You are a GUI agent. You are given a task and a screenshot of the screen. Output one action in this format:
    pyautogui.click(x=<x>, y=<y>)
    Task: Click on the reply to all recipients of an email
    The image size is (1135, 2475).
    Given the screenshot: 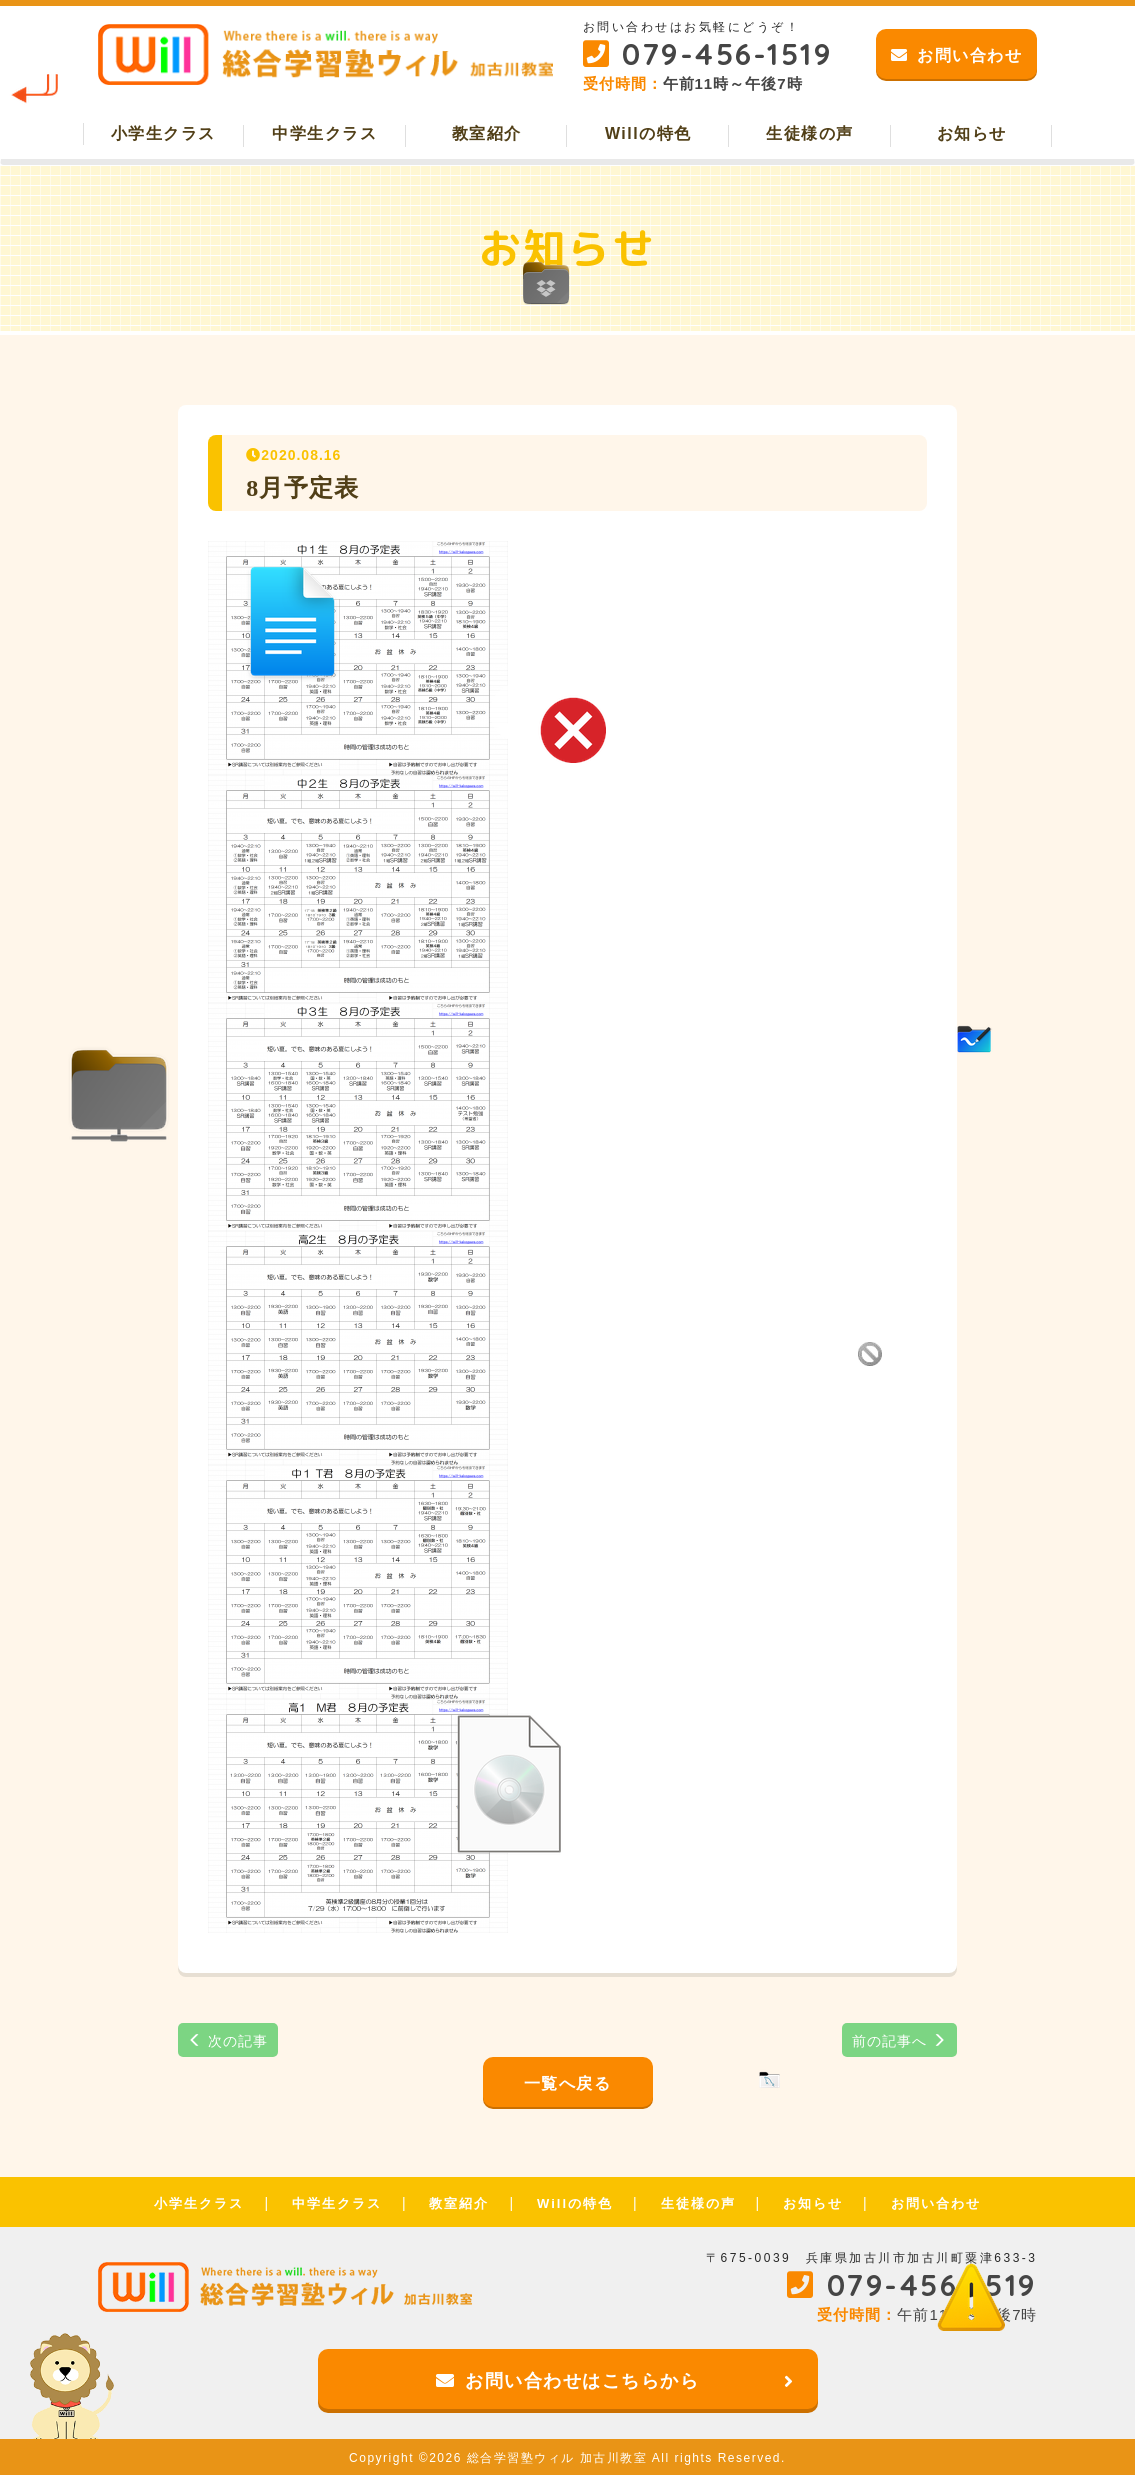 What is the action you would take?
    pyautogui.click(x=34, y=85)
    